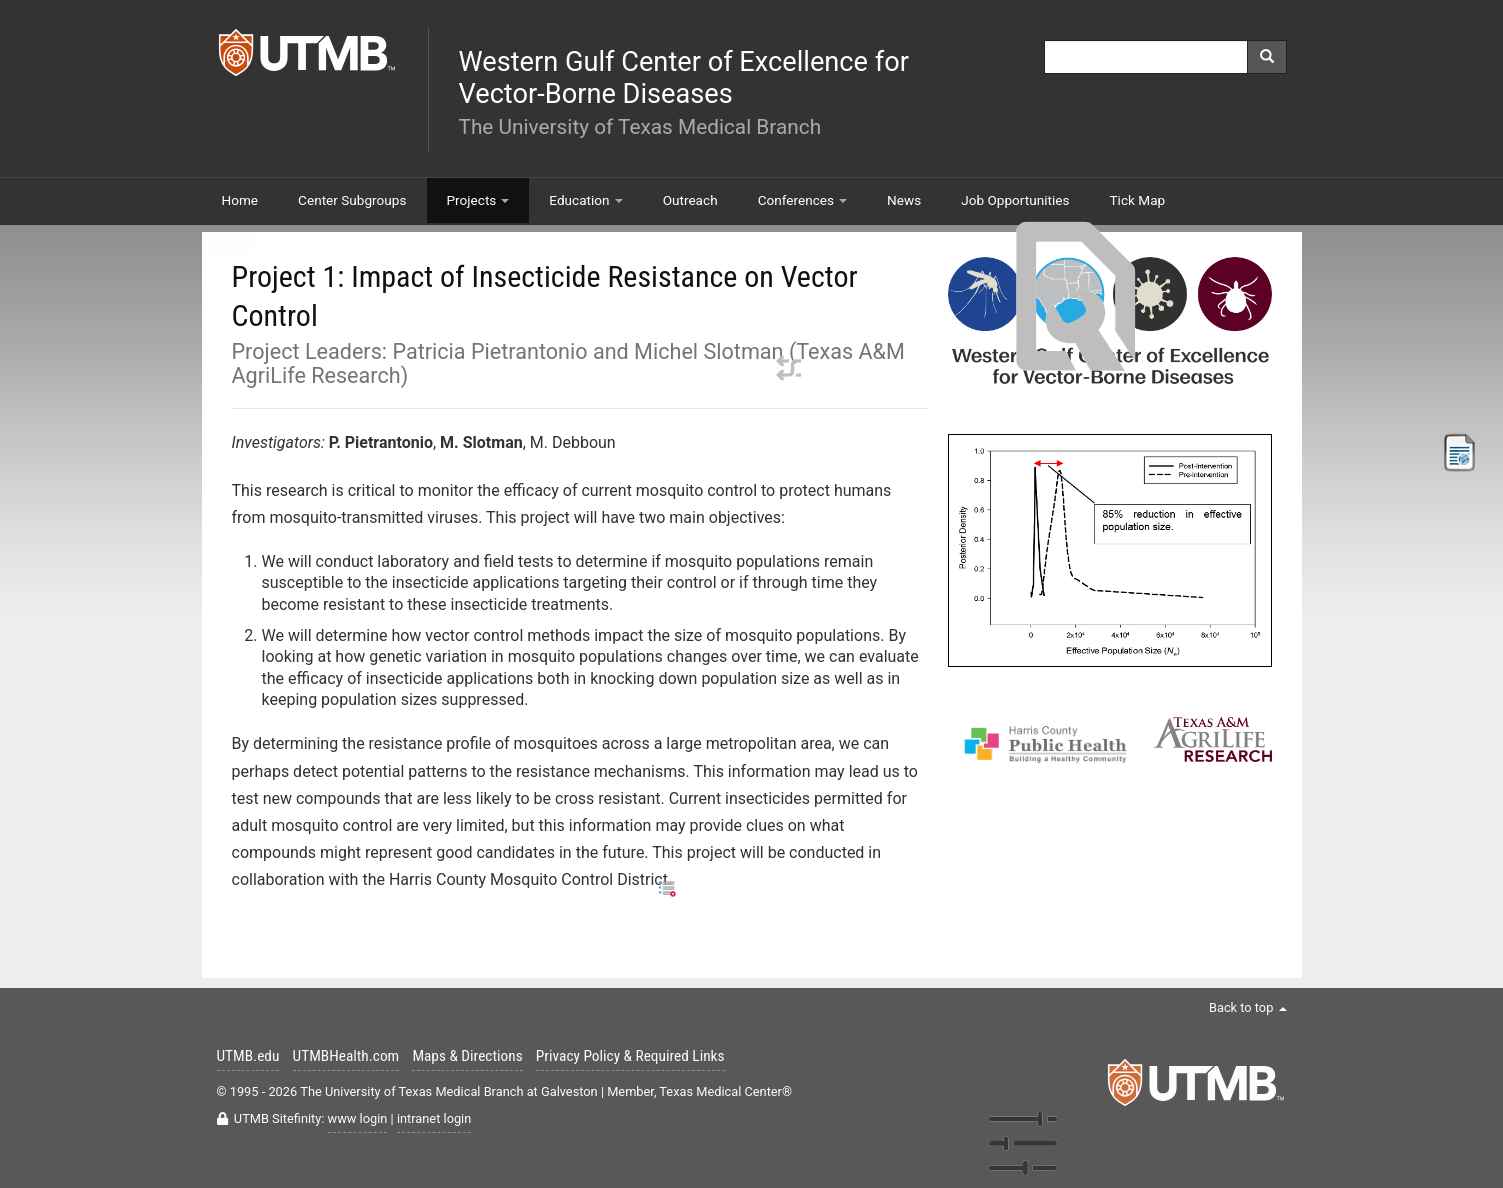 Image resolution: width=1503 pixels, height=1188 pixels. Describe the element at coordinates (1075, 291) in the screenshot. I see `view or edit document properties` at that location.